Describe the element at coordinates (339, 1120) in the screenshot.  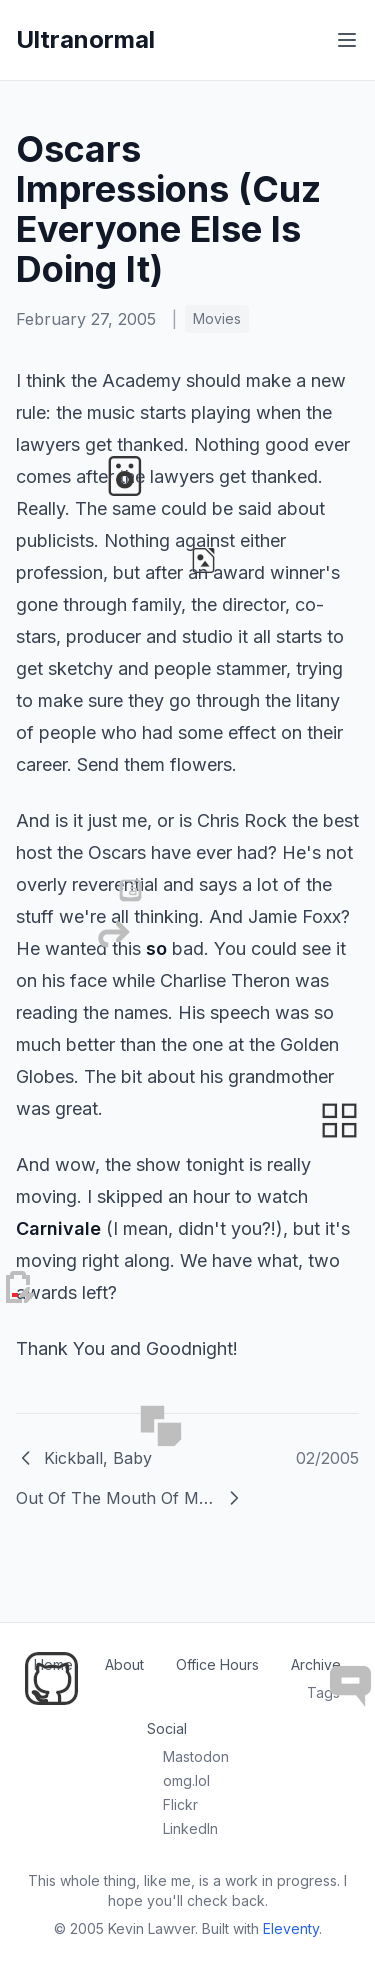
I see `access msn account settings` at that location.